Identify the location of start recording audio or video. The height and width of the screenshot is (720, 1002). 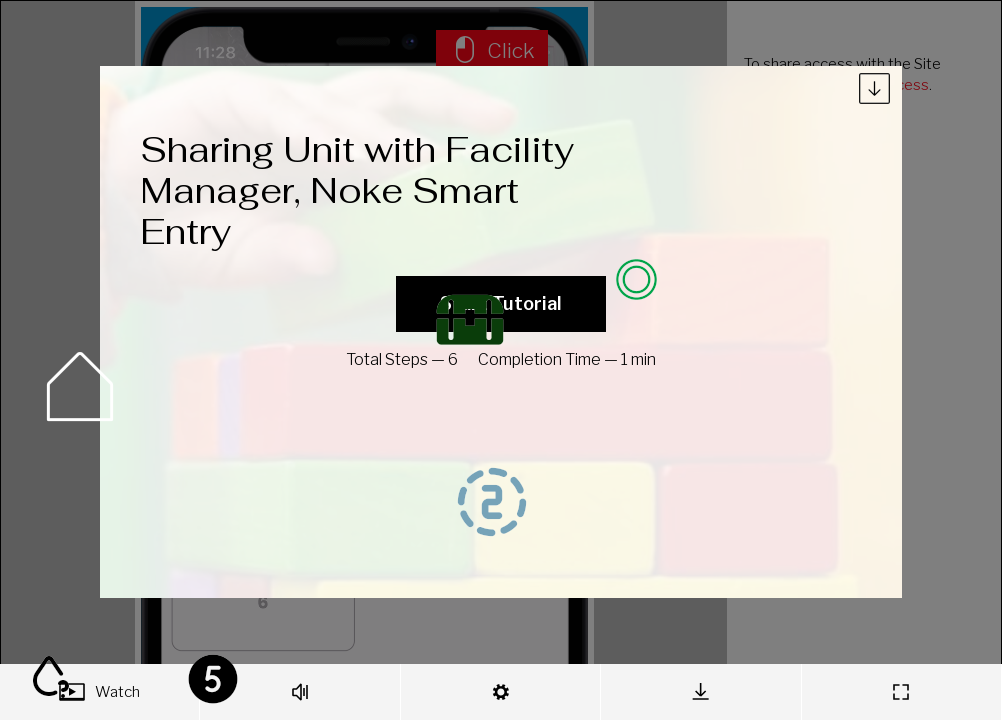
(636, 279).